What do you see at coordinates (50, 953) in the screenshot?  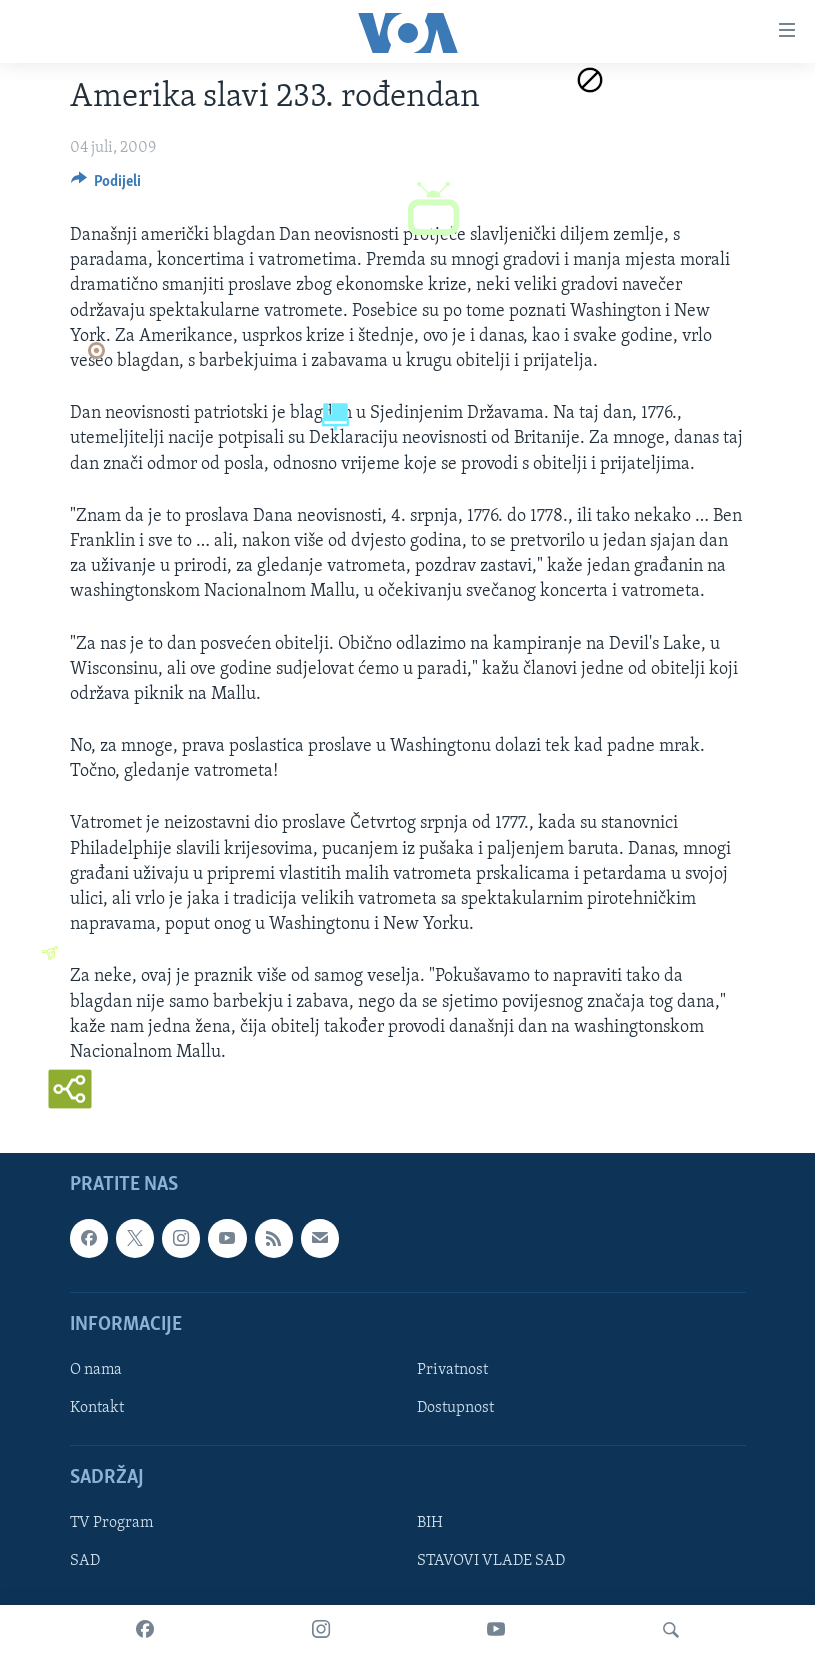 I see `visit tindie marketplace` at bounding box center [50, 953].